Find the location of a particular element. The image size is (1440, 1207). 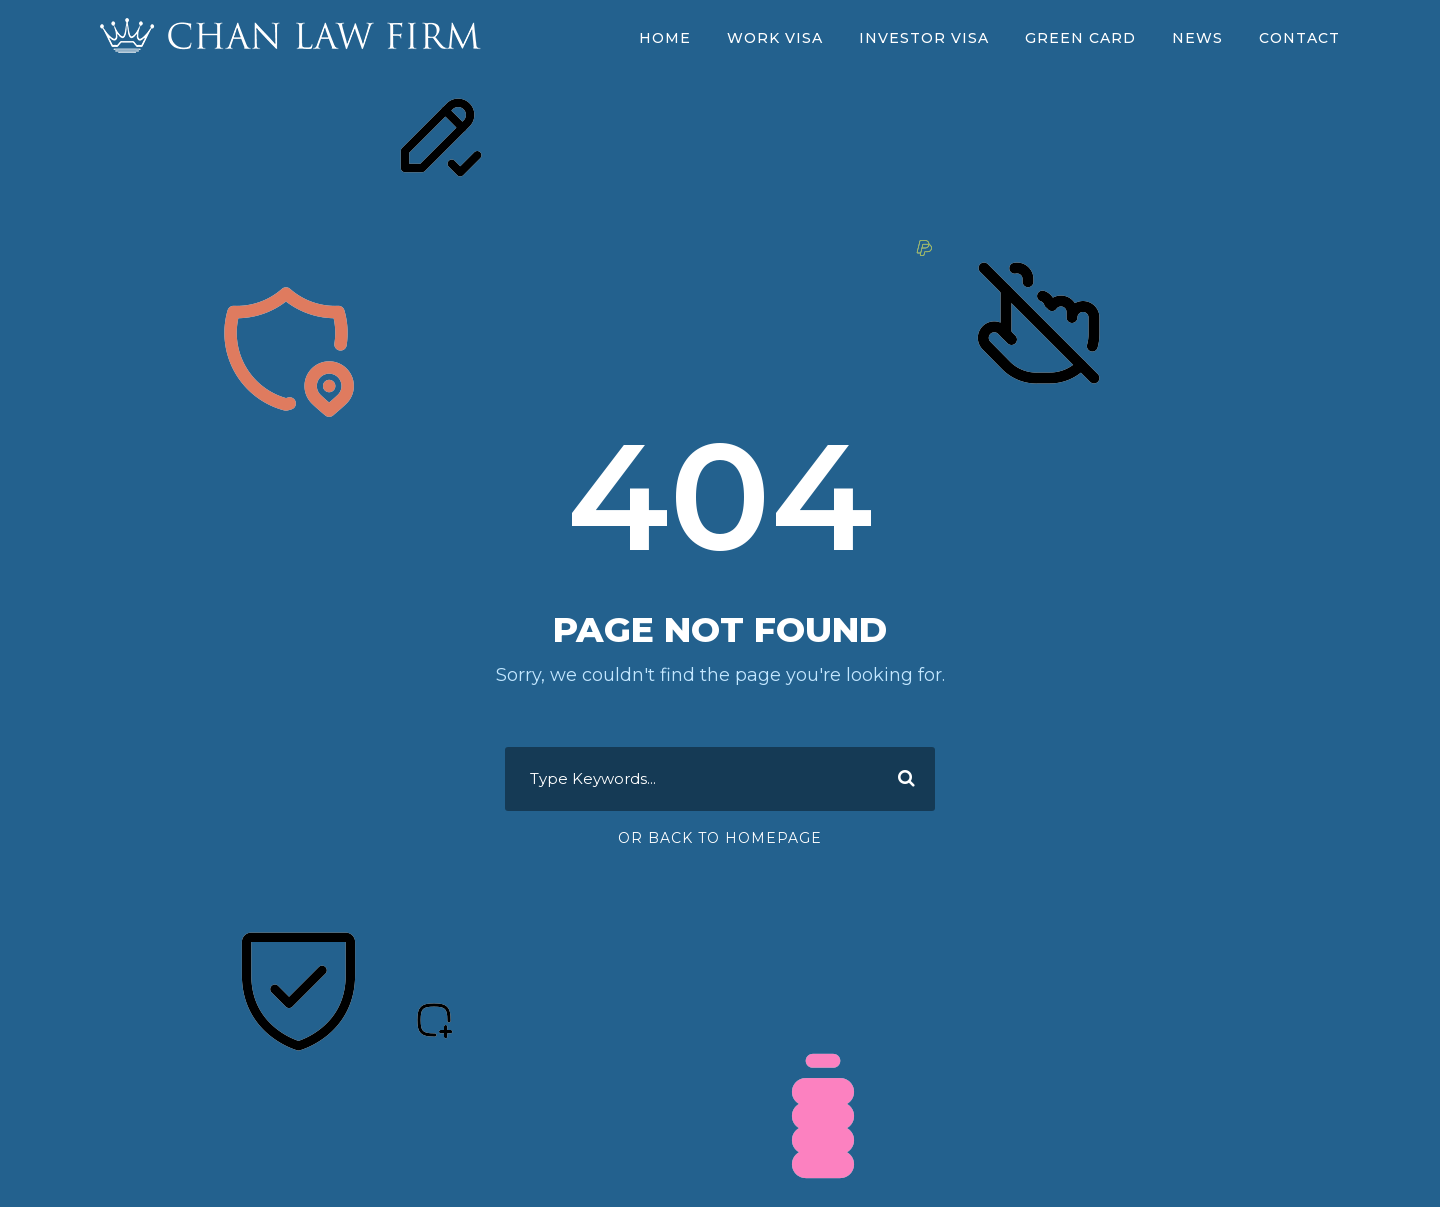

set a secure location or safe zone is located at coordinates (286, 349).